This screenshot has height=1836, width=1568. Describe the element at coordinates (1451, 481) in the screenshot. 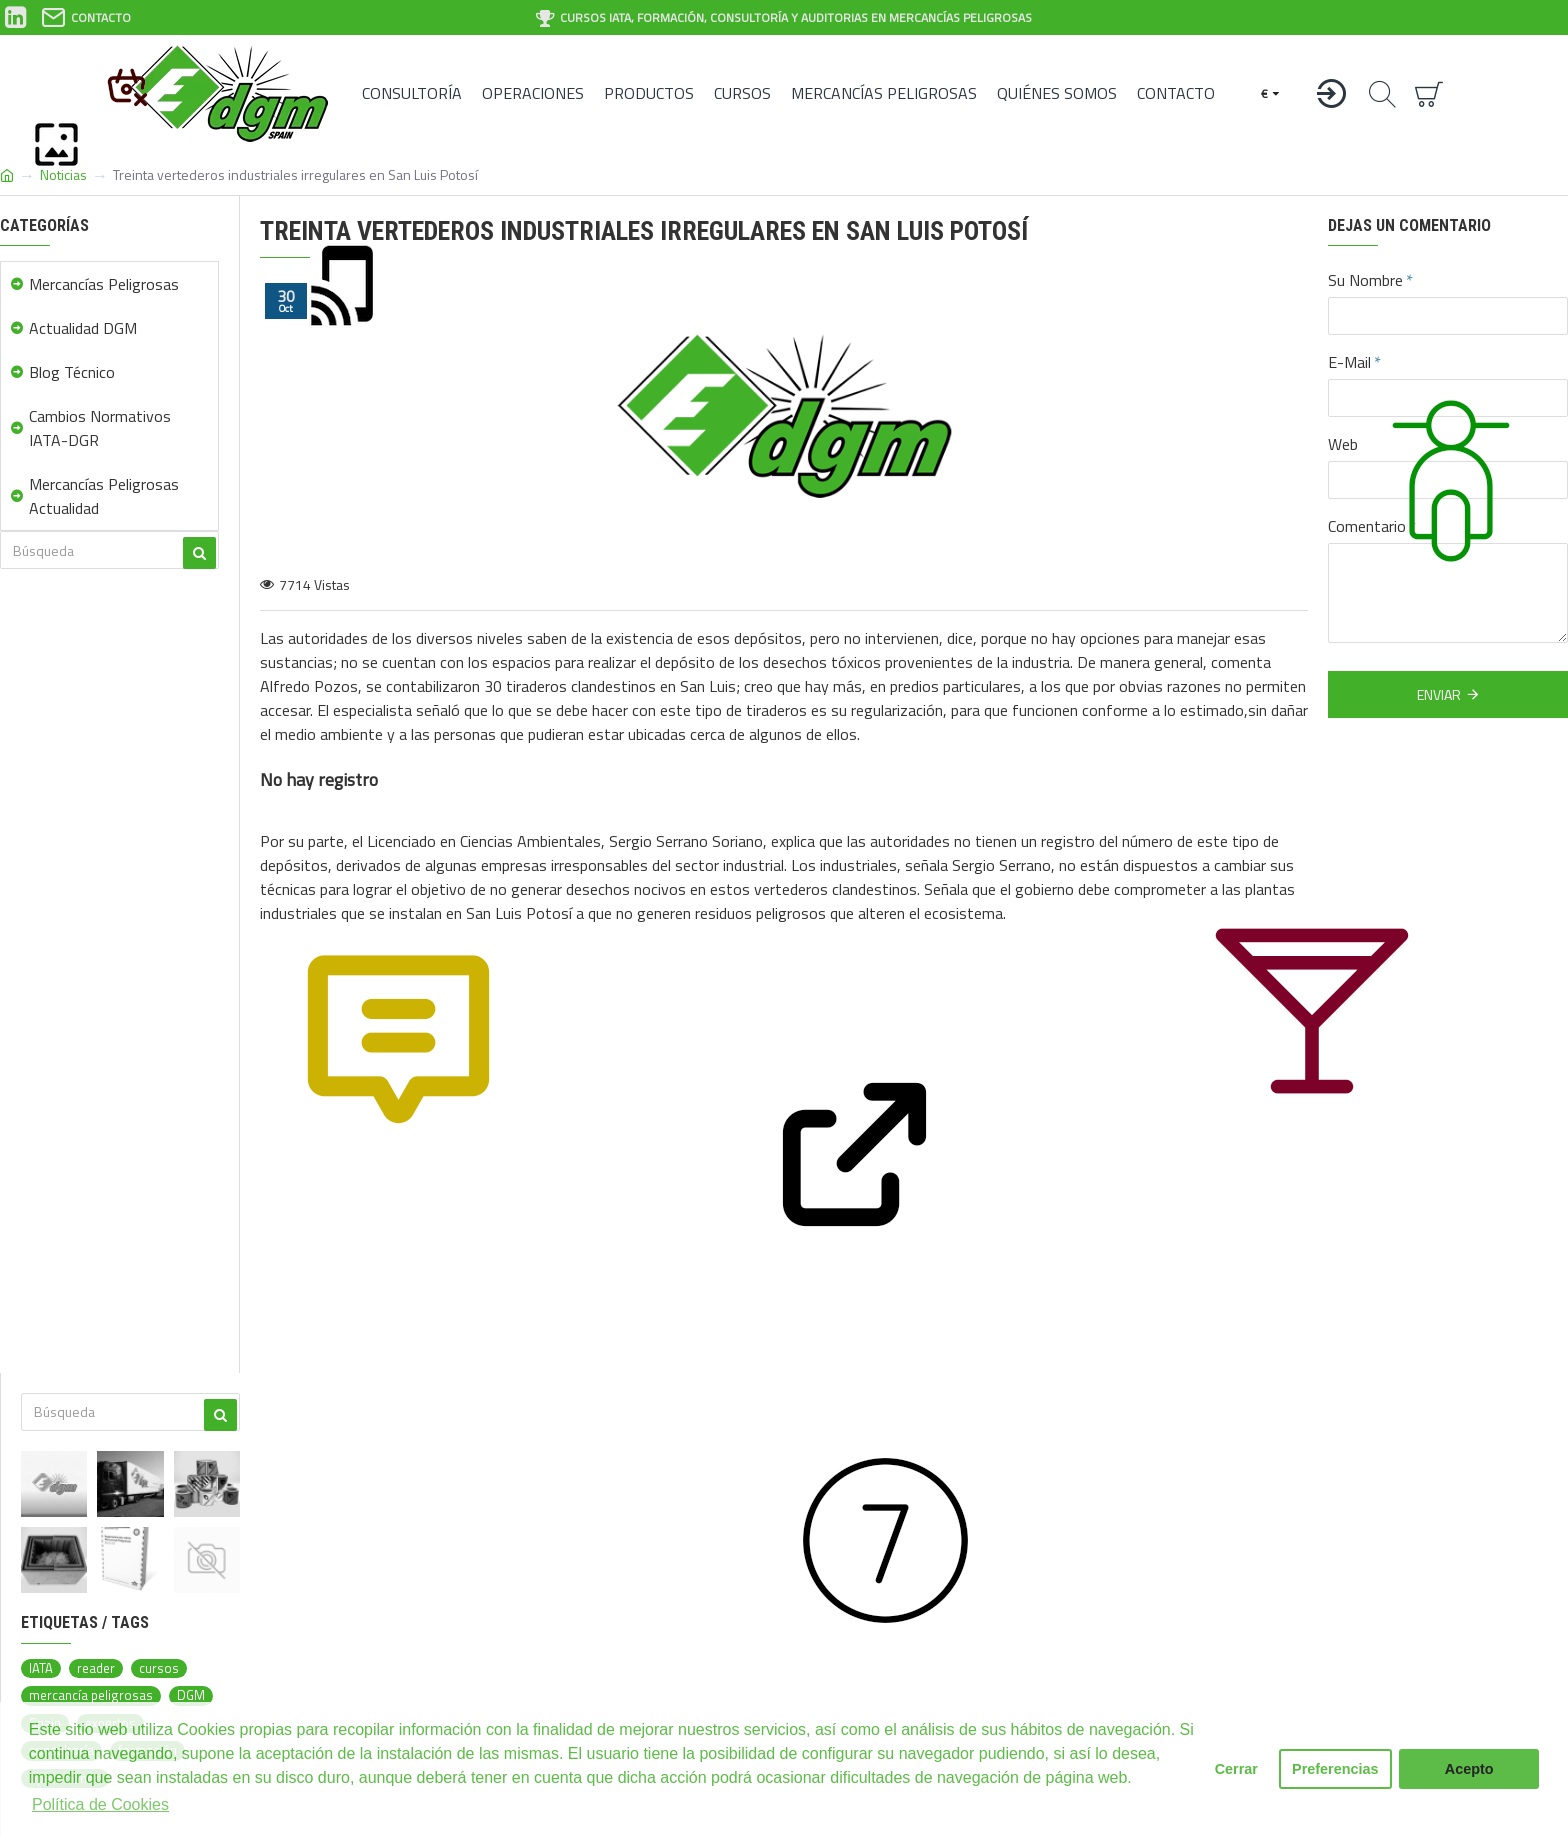

I see `select moped or scooter delivery option` at that location.